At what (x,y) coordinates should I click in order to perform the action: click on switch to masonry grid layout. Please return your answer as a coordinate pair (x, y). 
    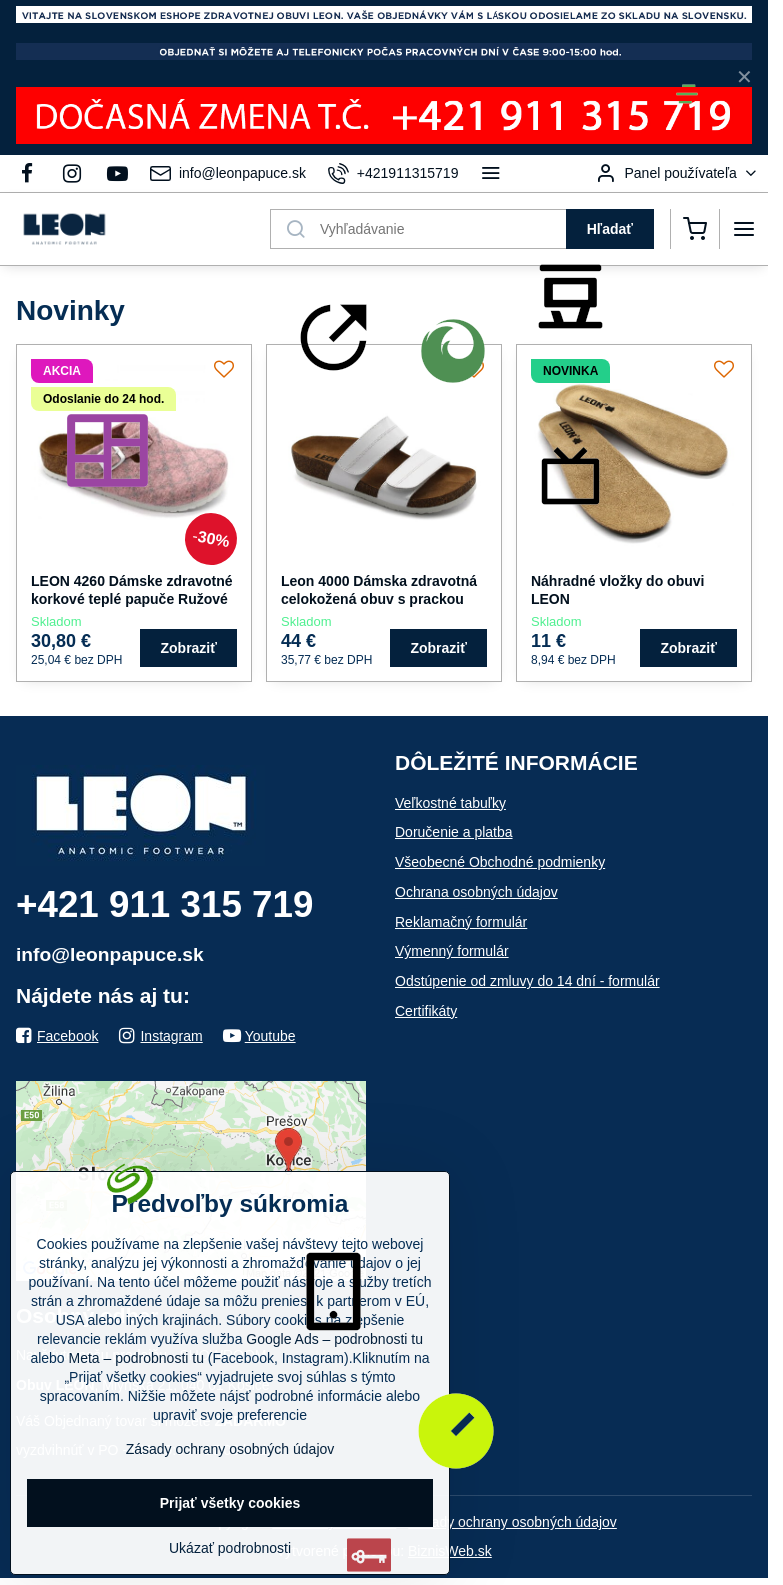
    Looking at the image, I should click on (107, 450).